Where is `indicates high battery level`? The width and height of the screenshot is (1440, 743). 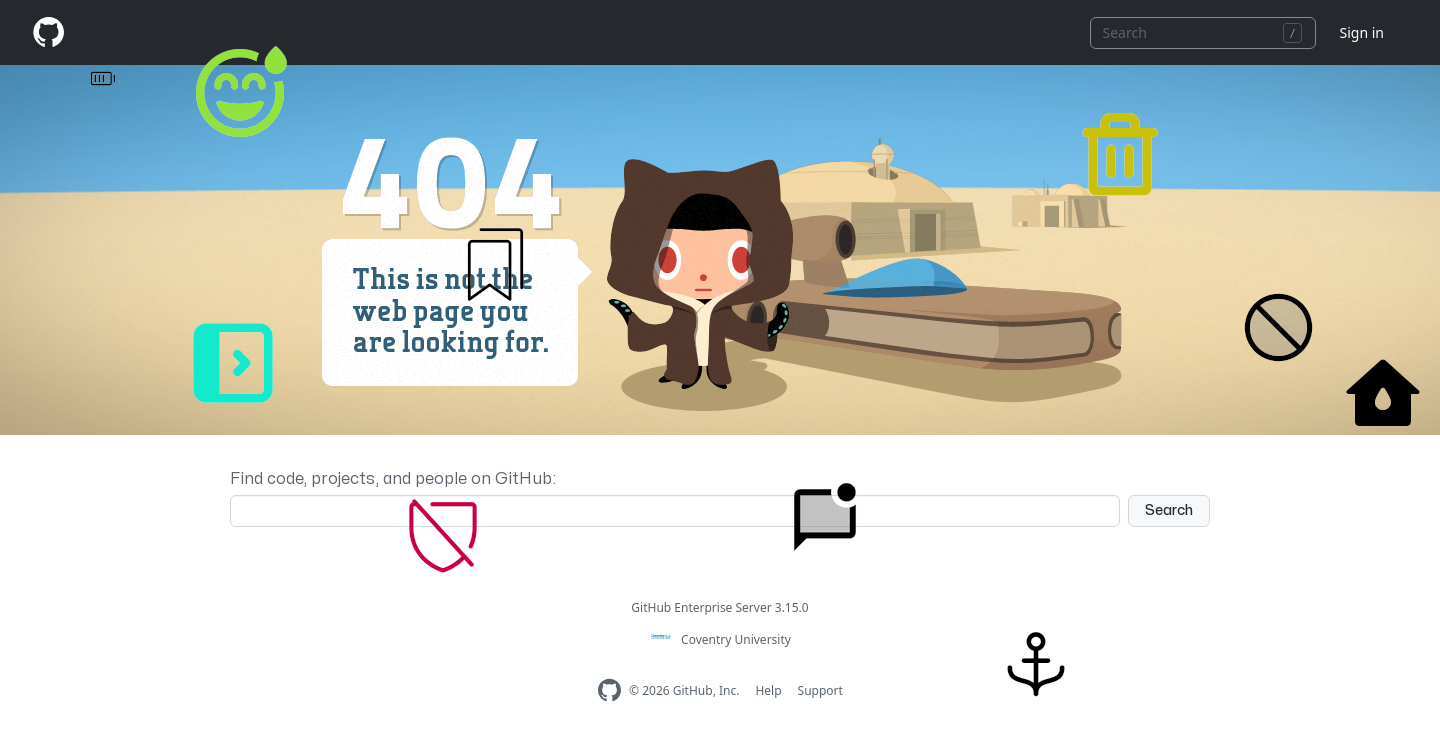 indicates high battery level is located at coordinates (102, 78).